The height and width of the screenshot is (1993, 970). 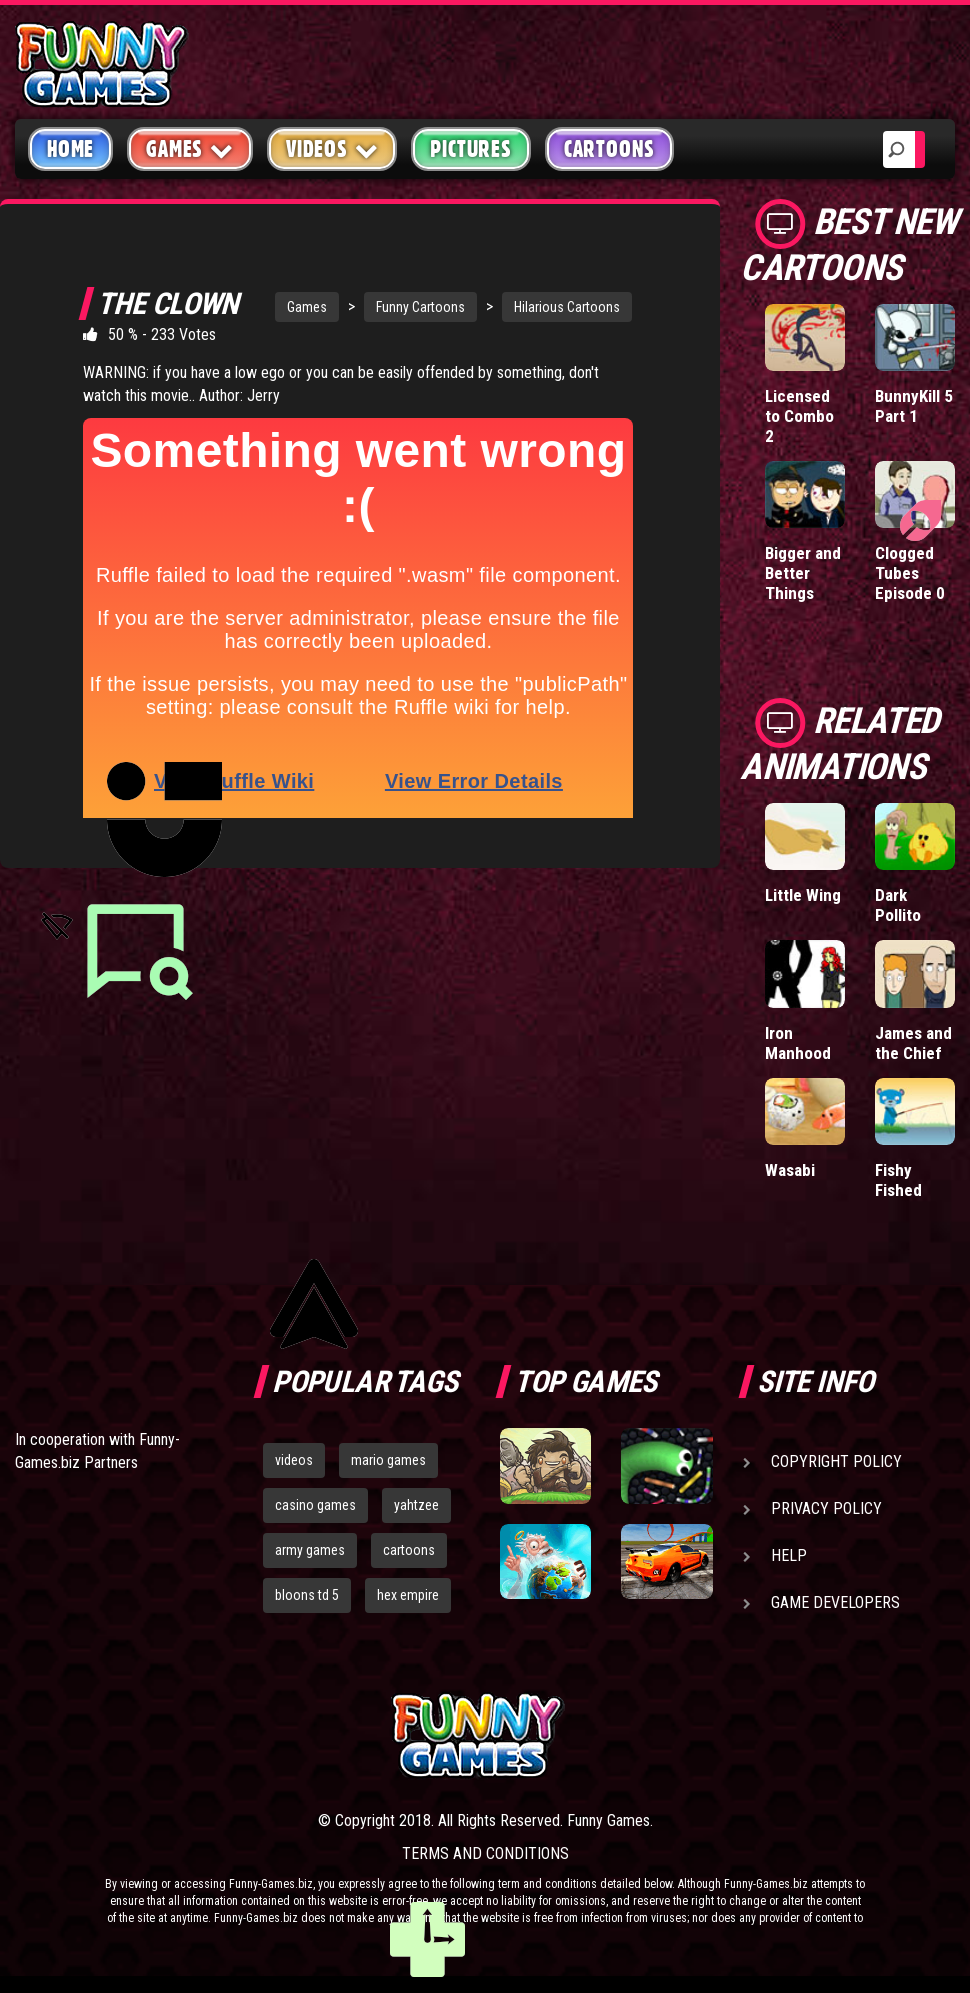 I want to click on open android auto app, so click(x=314, y=1304).